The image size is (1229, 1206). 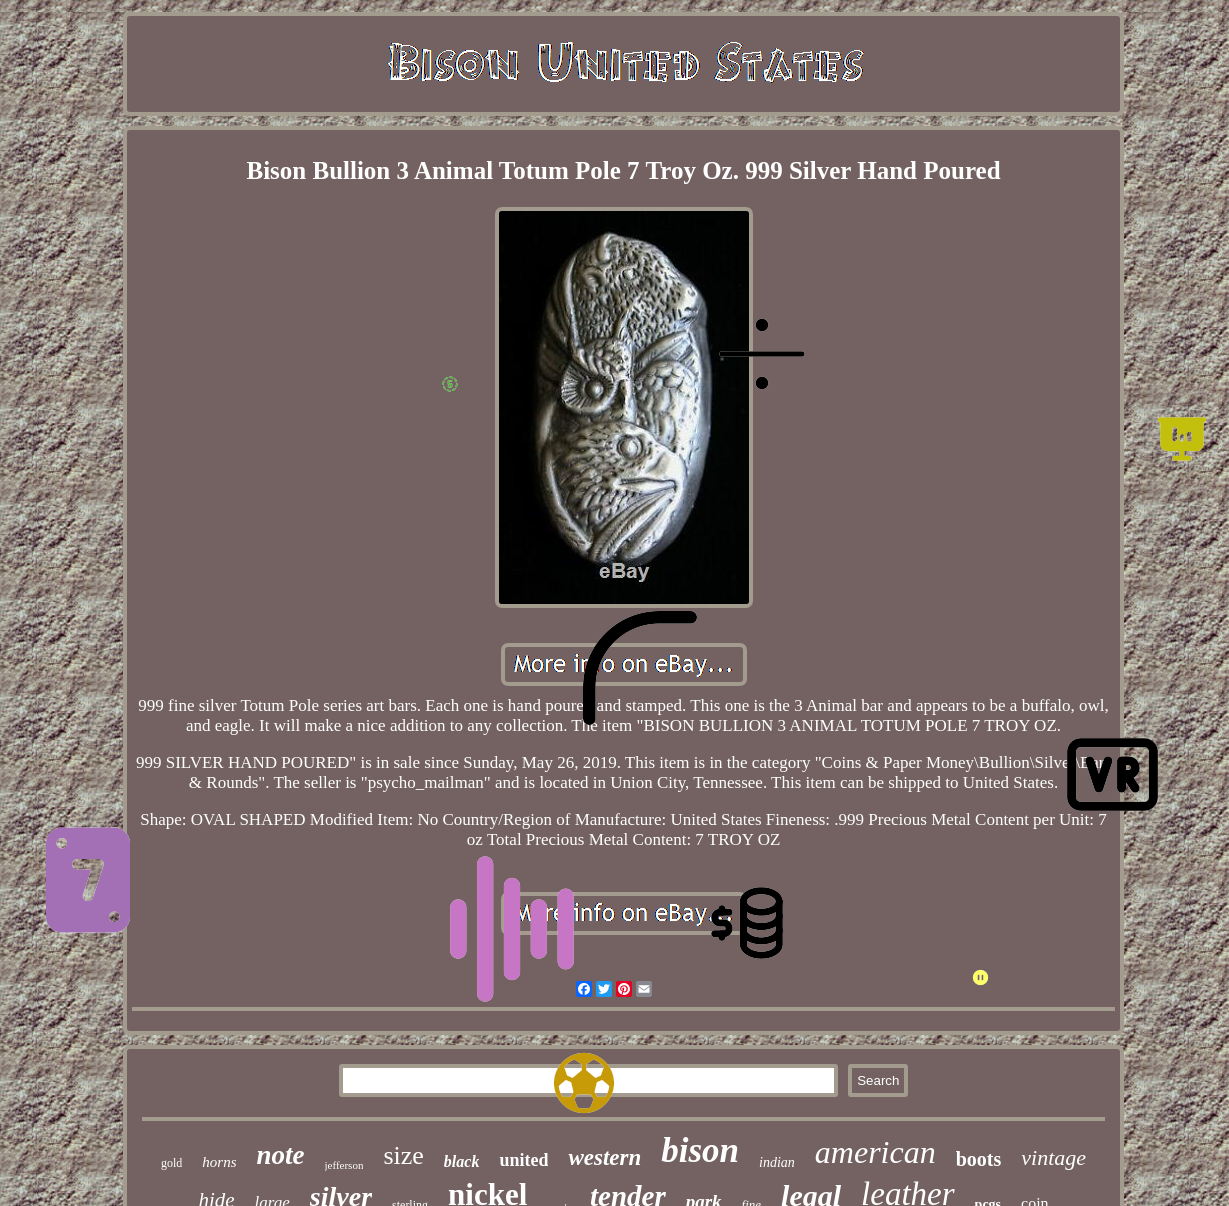 What do you see at coordinates (747, 923) in the screenshot?
I see `view business plan or financial overview` at bounding box center [747, 923].